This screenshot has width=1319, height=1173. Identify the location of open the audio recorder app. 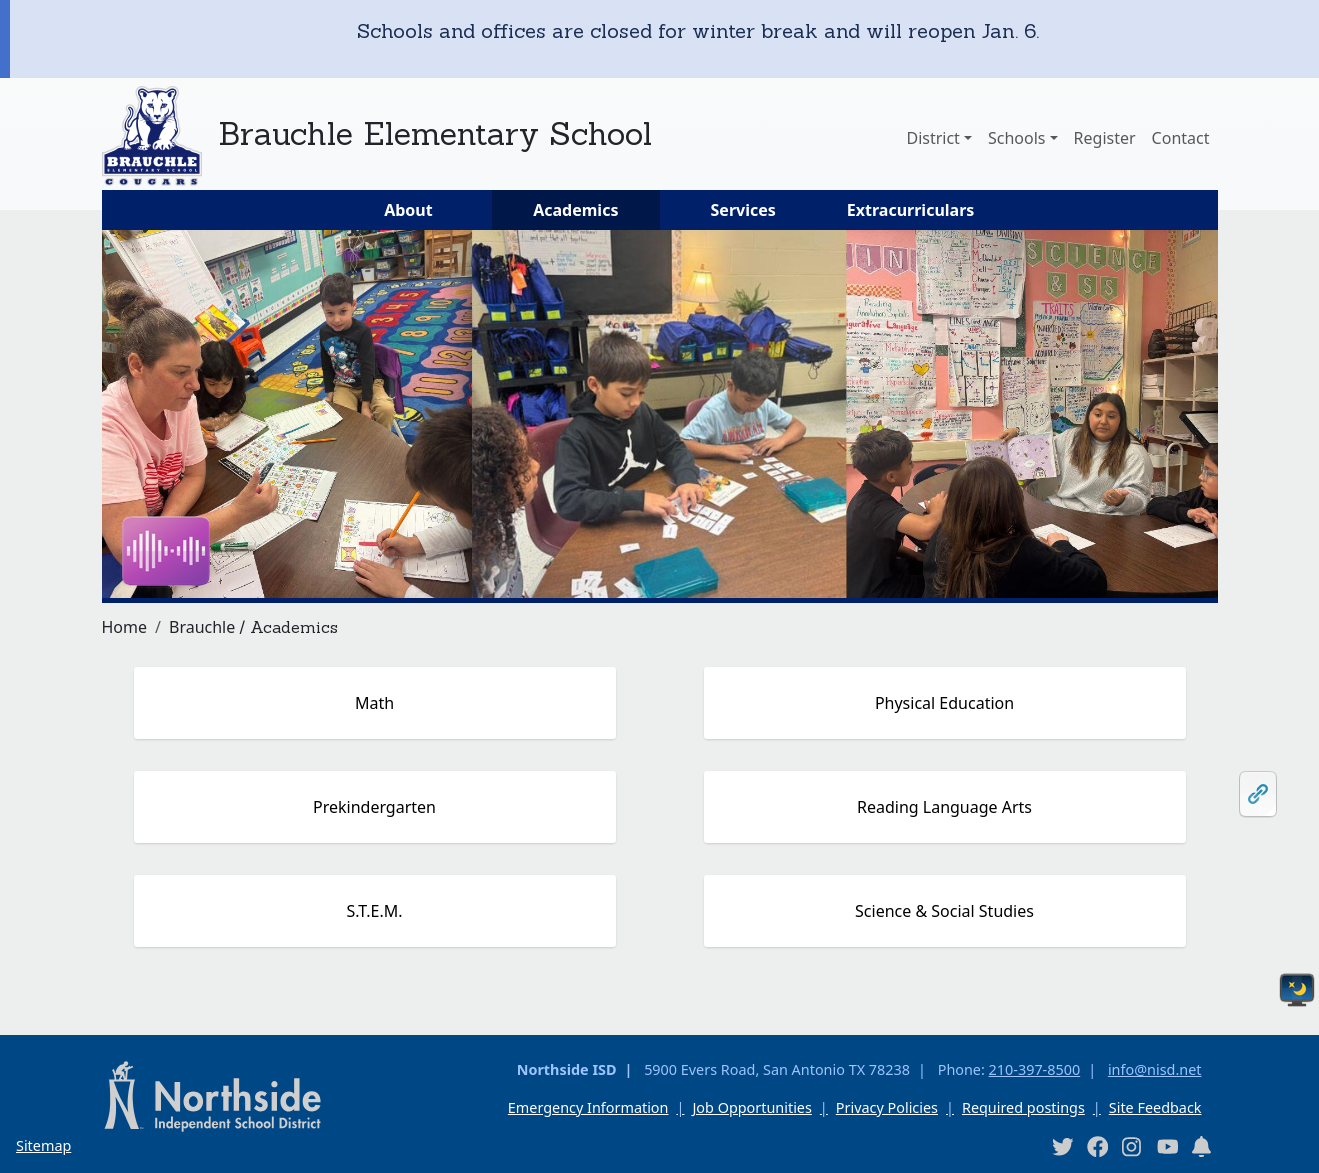
(166, 551).